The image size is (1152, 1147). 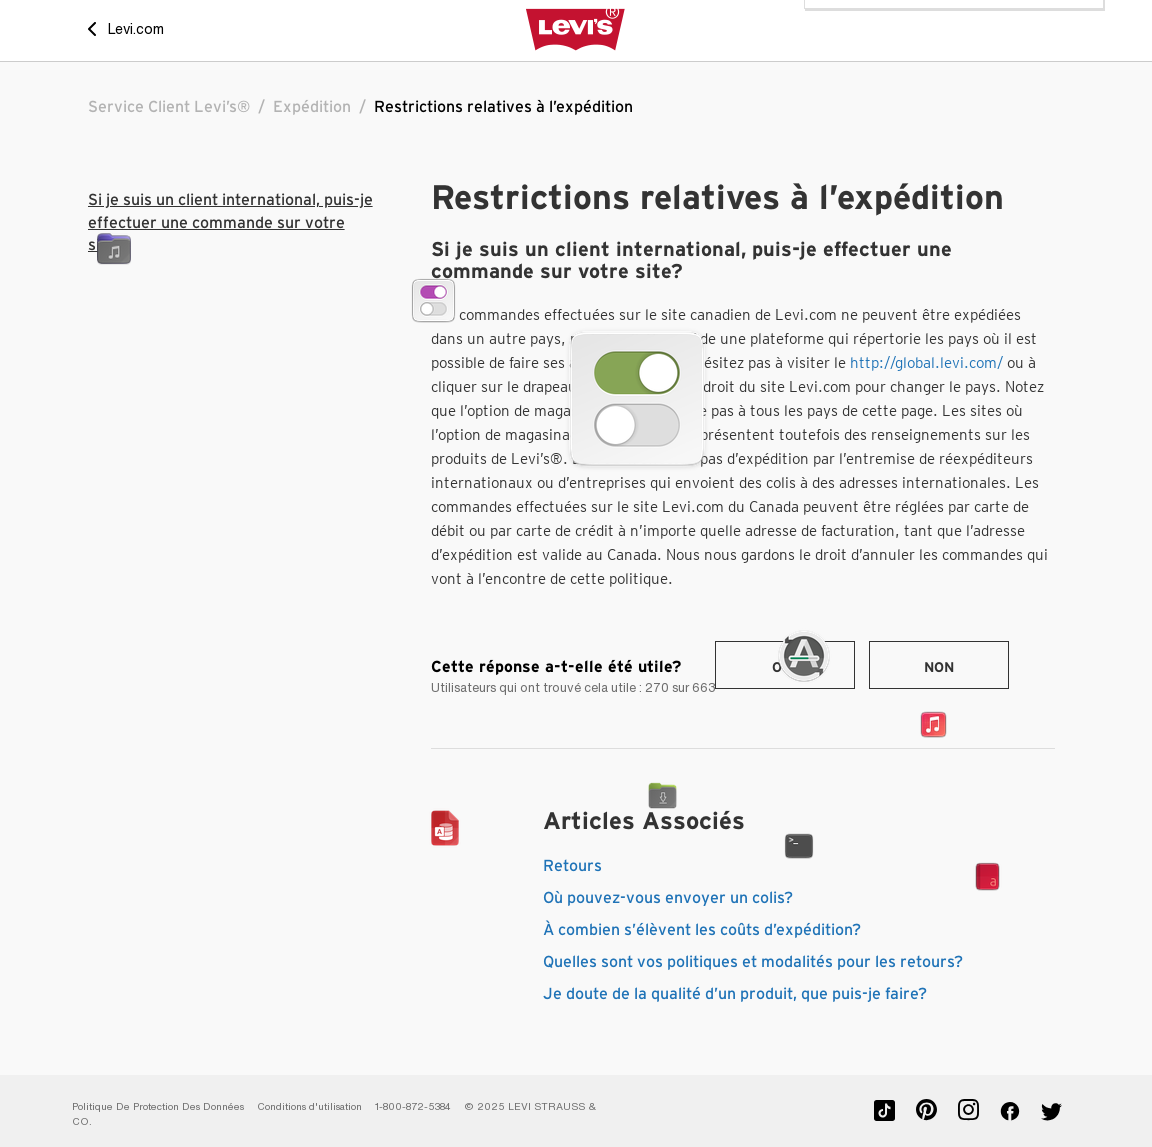 I want to click on open the music app, so click(x=933, y=724).